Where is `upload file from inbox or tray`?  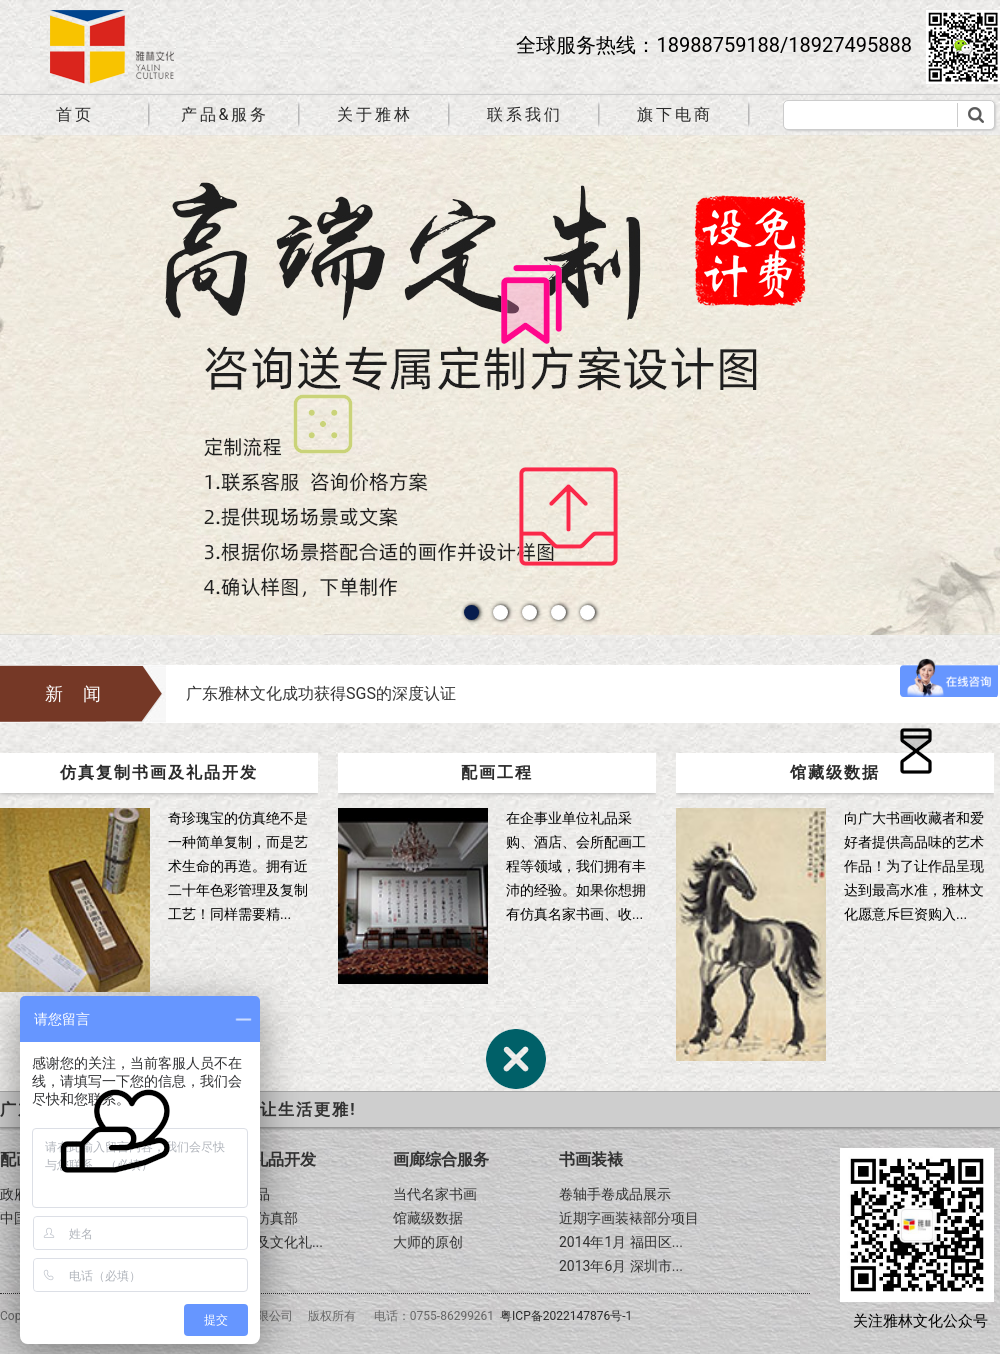
upload file from inbox or tray is located at coordinates (568, 516).